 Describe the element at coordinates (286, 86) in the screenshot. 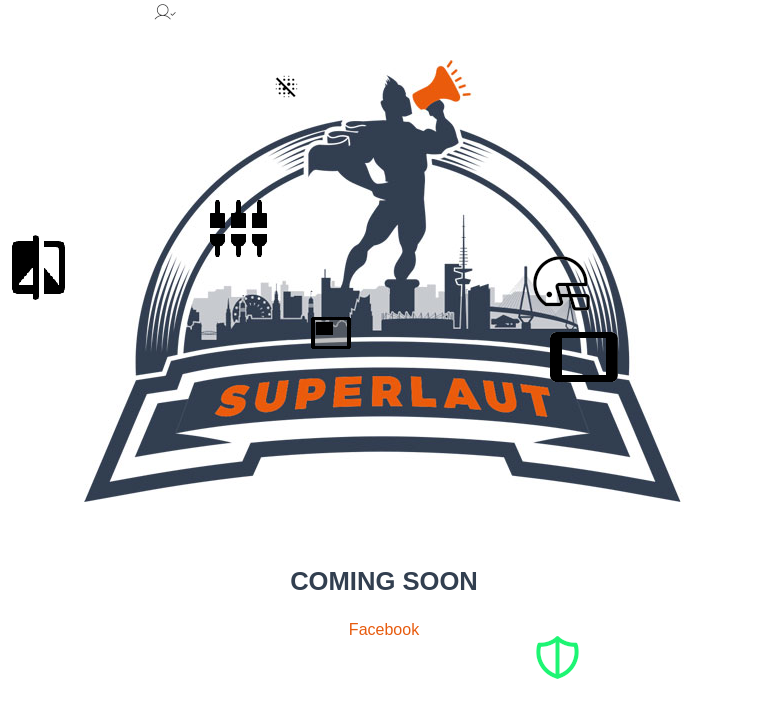

I see `disable blur effect` at that location.